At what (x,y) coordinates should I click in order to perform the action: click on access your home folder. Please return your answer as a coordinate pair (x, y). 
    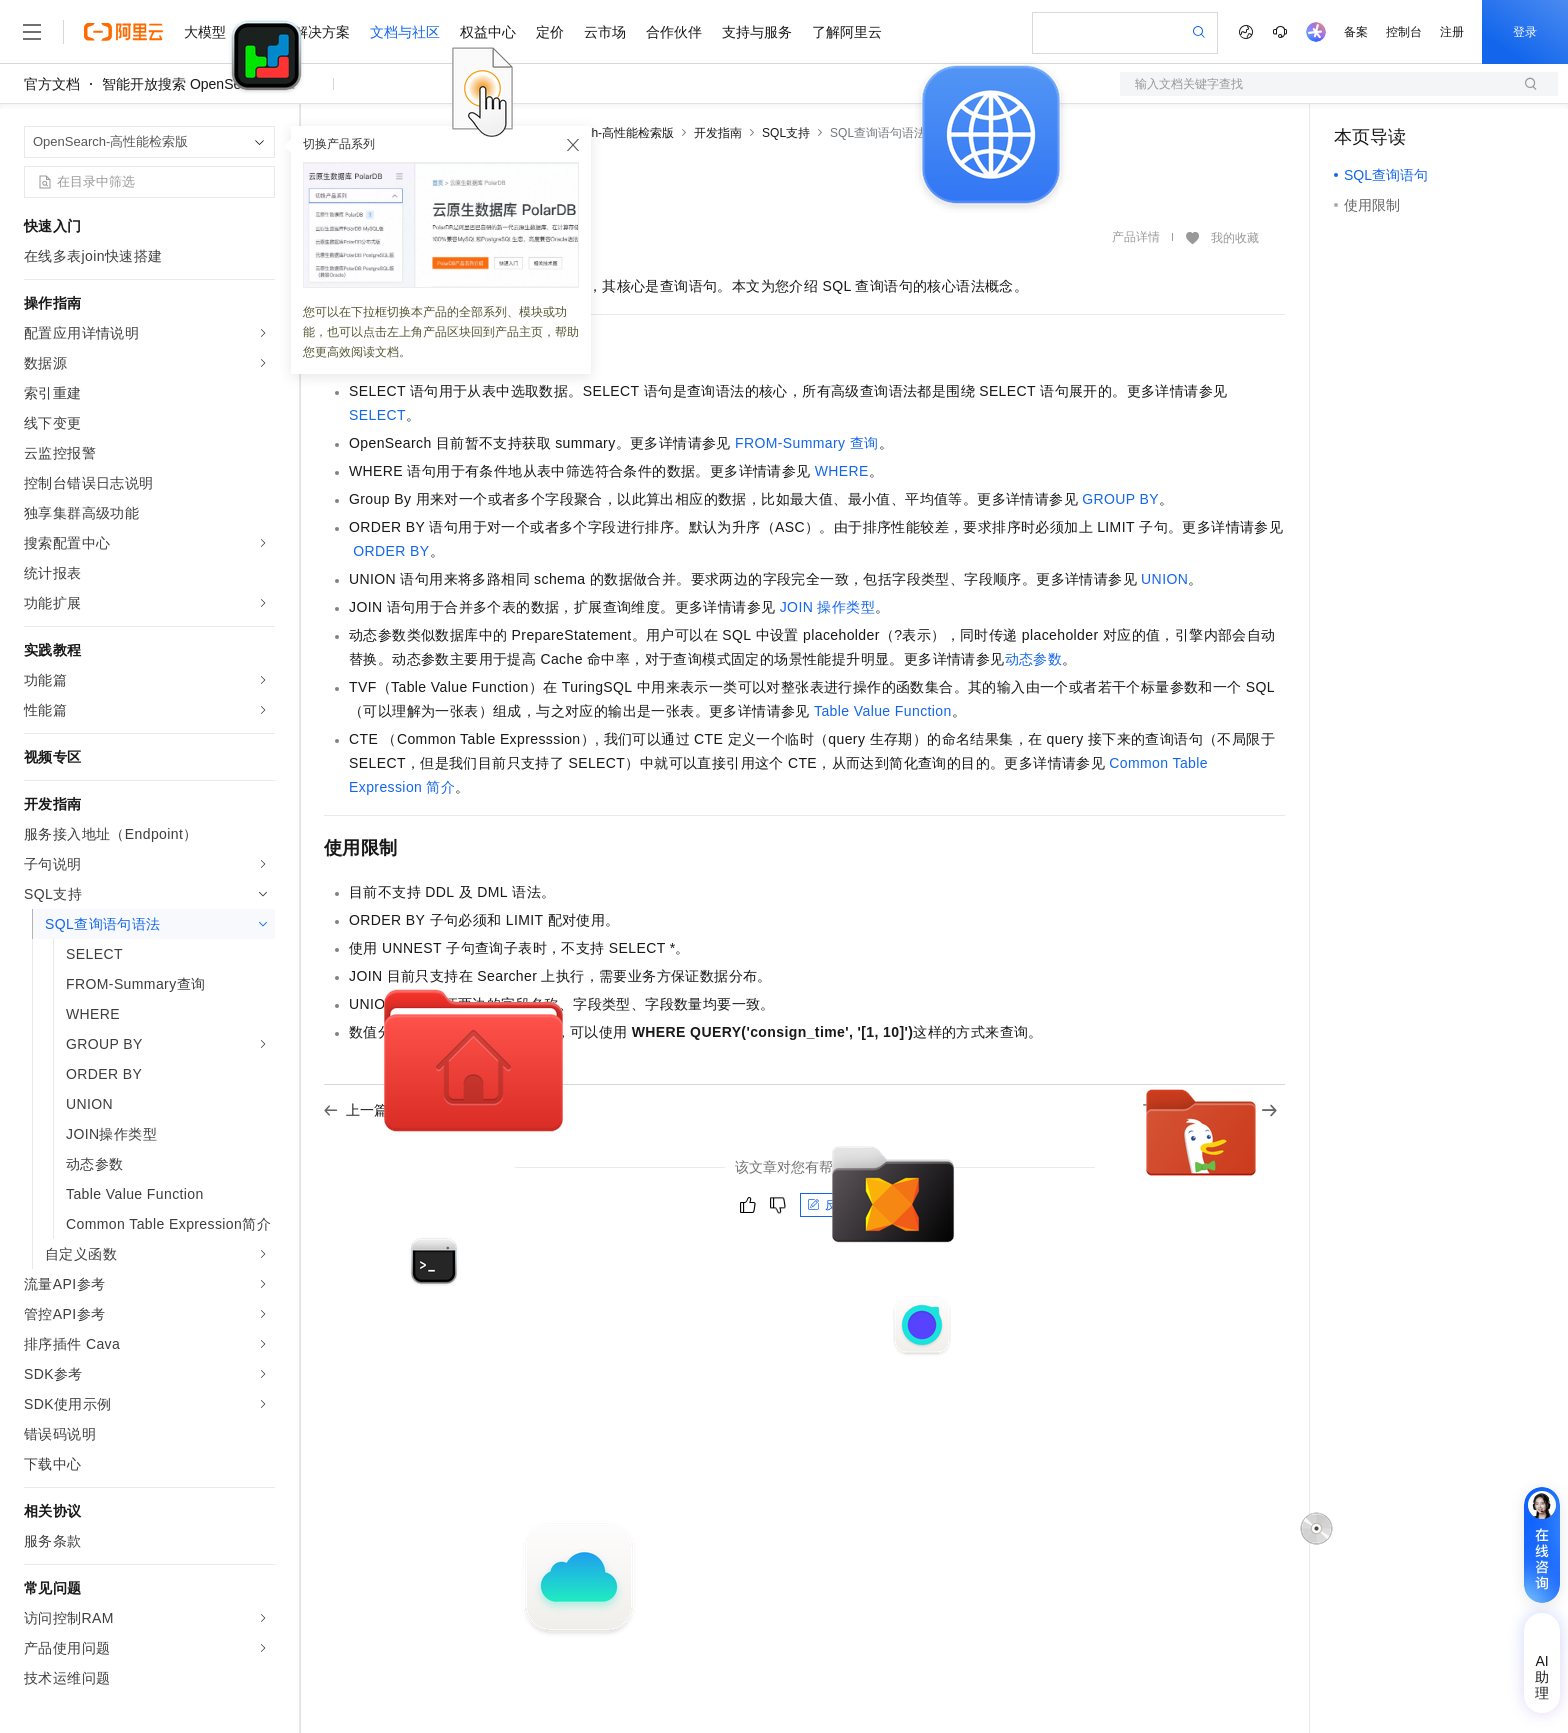
    Looking at the image, I should click on (473, 1060).